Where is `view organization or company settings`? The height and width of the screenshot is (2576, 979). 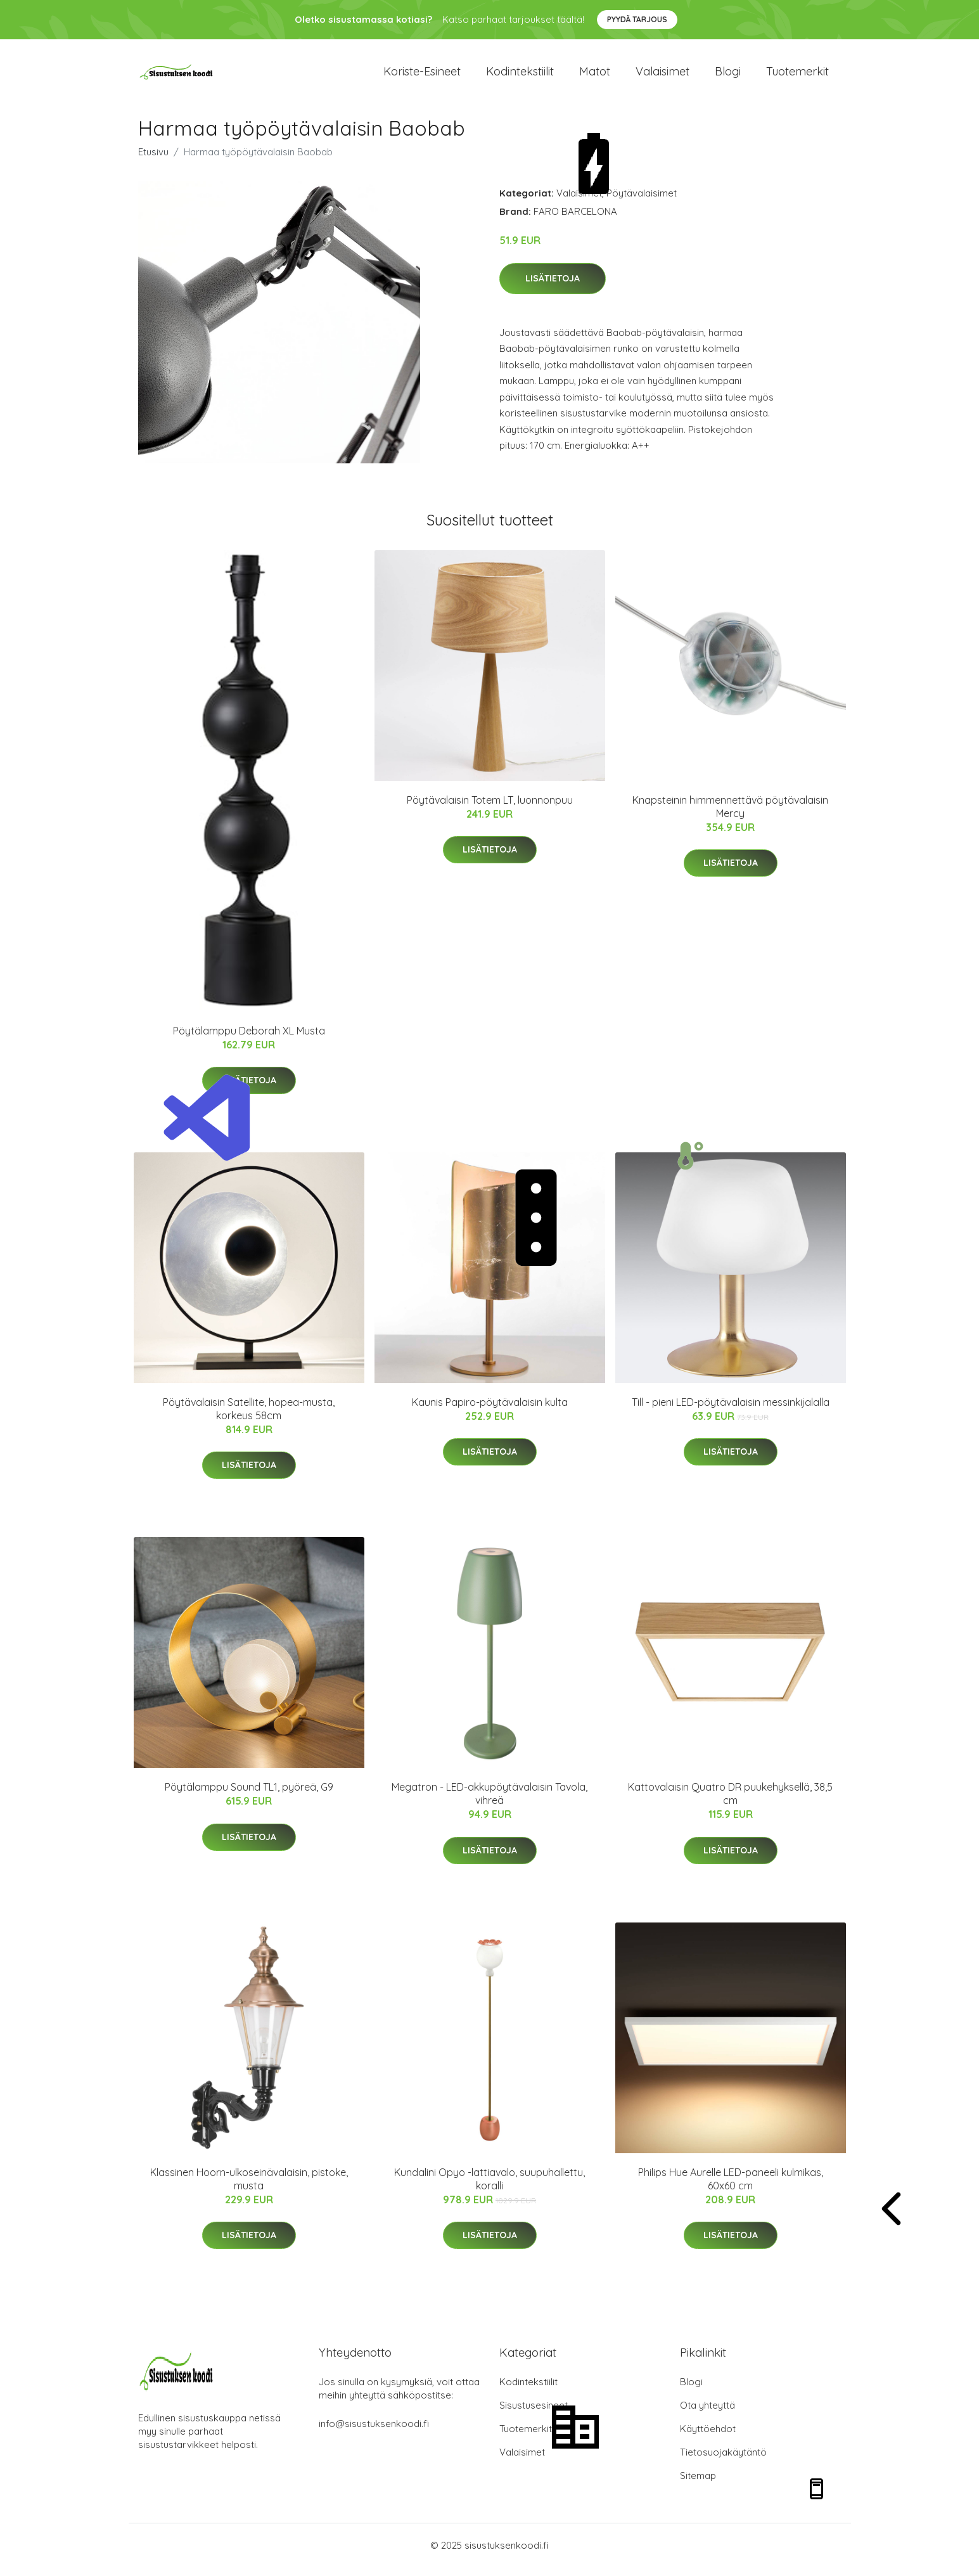 view organization or company settings is located at coordinates (575, 2427).